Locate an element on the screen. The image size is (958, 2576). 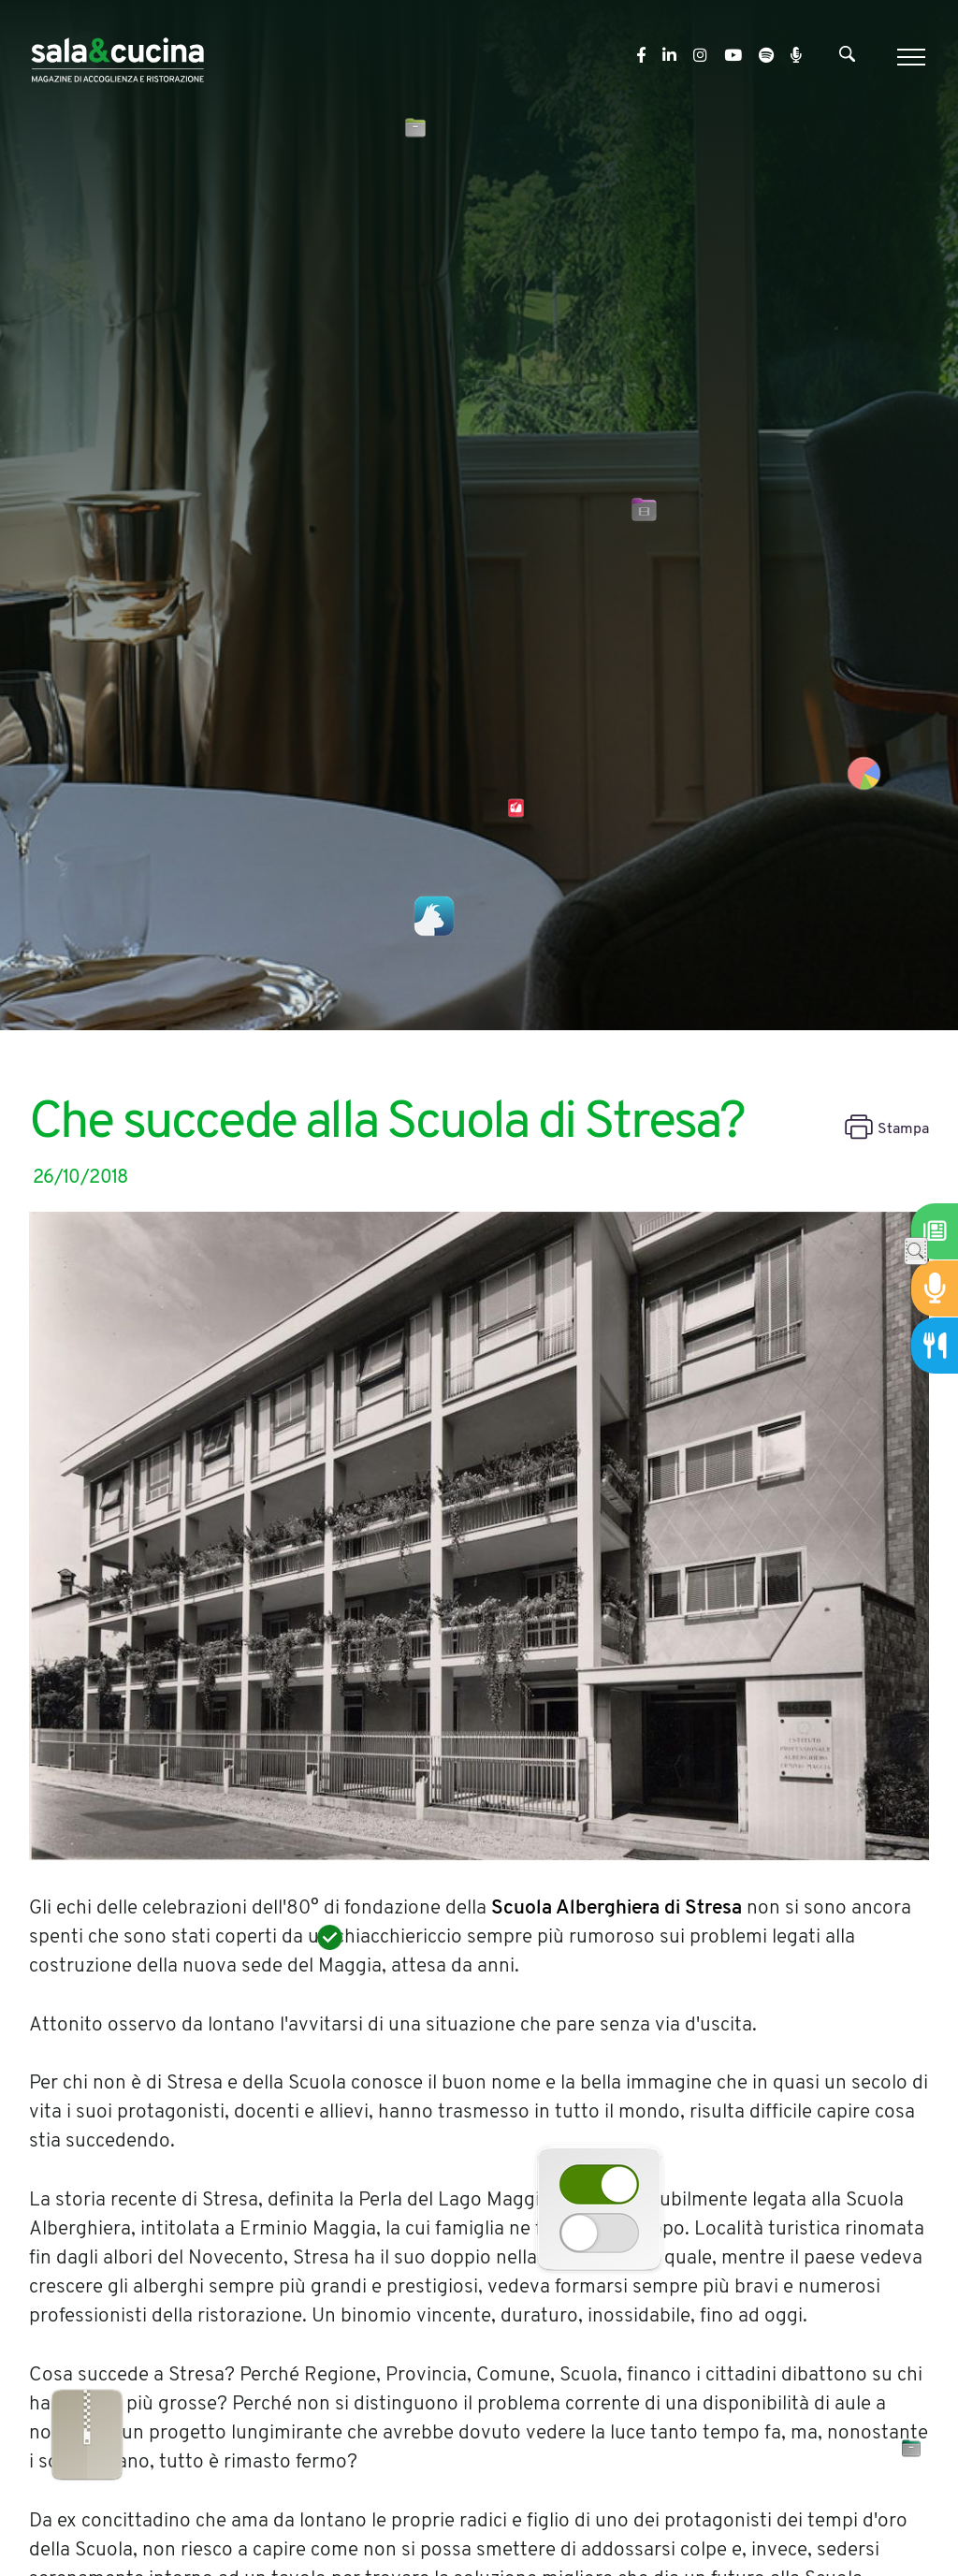
confirm or accept an action is located at coordinates (329, 1937).